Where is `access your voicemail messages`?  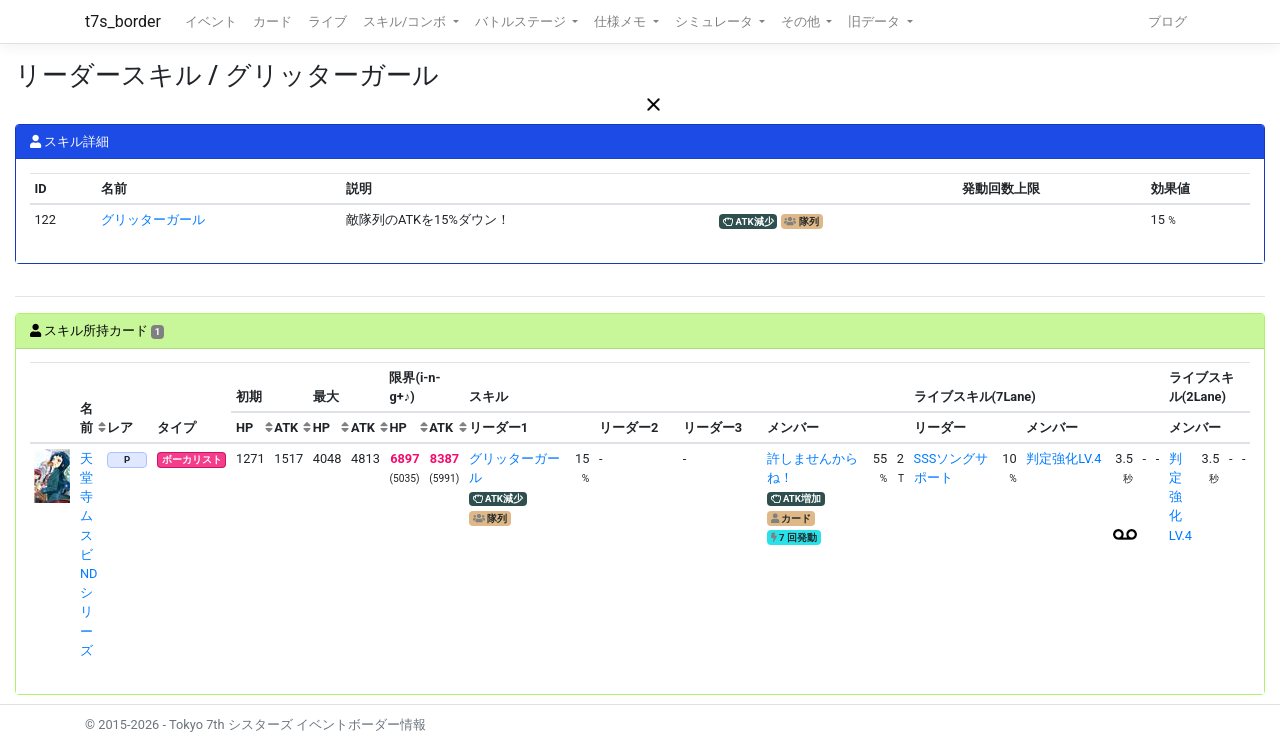 access your voicemail messages is located at coordinates (1125, 535).